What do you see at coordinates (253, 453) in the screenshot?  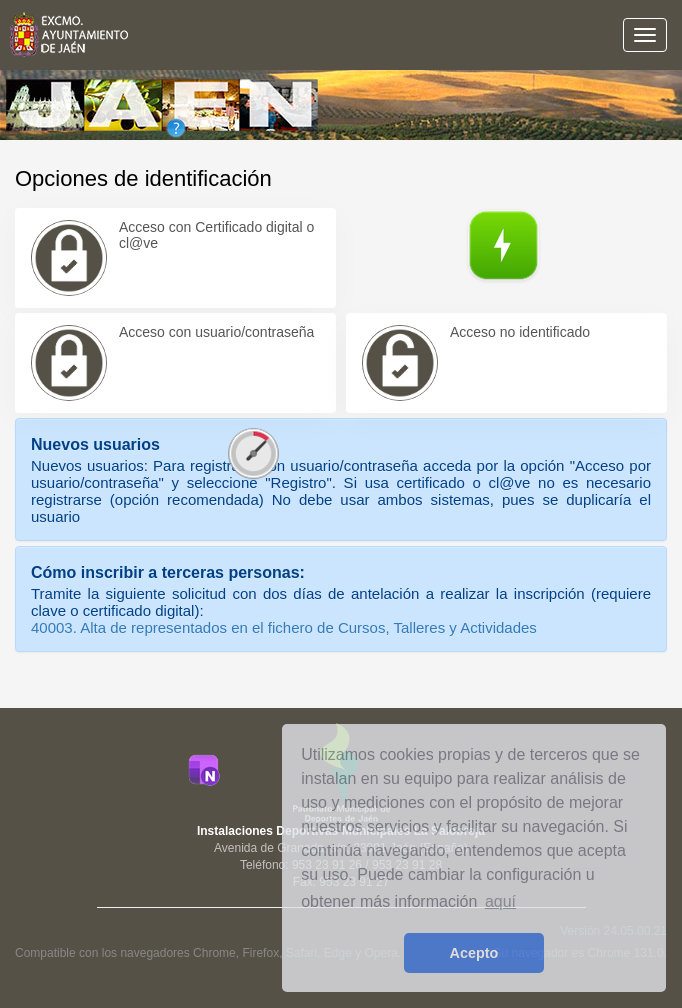 I see `open sysprof system profiler` at bounding box center [253, 453].